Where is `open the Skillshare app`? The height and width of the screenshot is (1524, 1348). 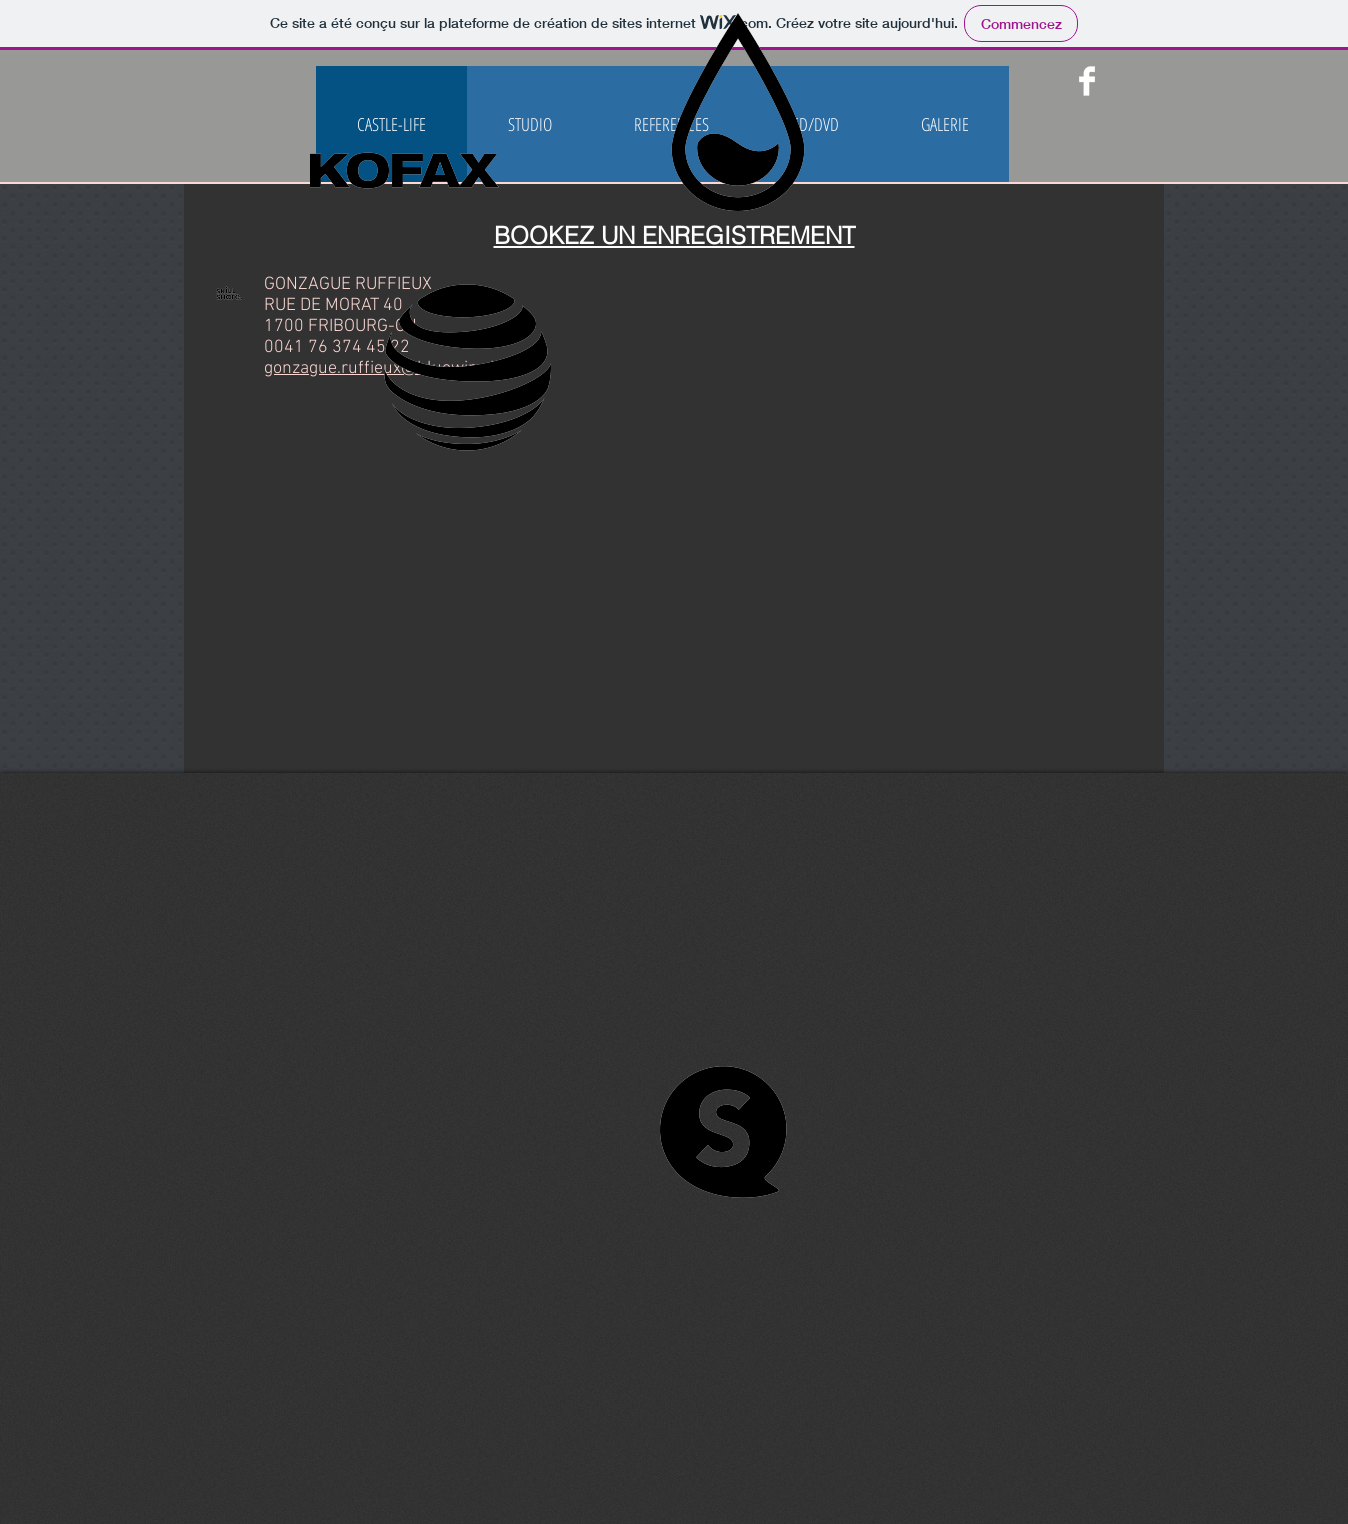
open the Skillshare app is located at coordinates (229, 293).